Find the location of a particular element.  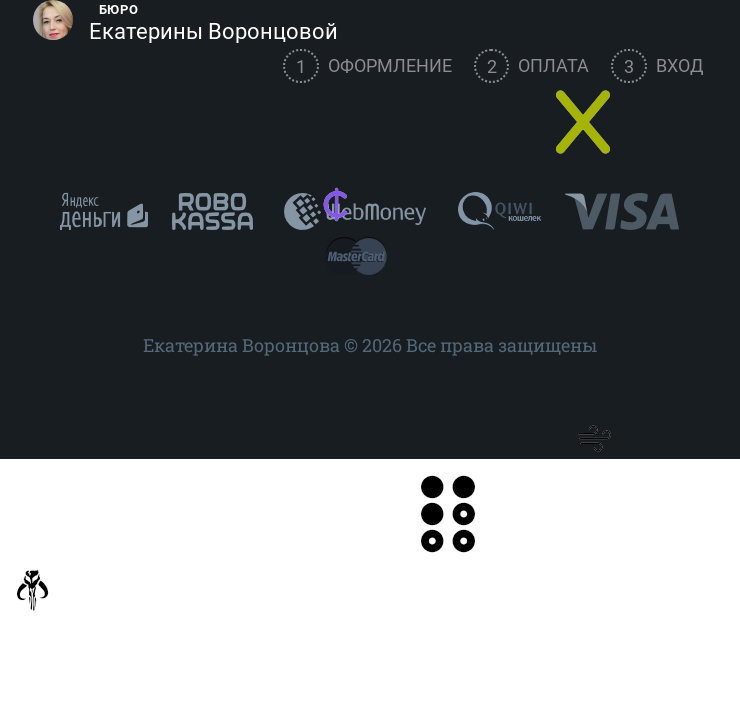

the mandalorian logo from star wars is located at coordinates (32, 590).